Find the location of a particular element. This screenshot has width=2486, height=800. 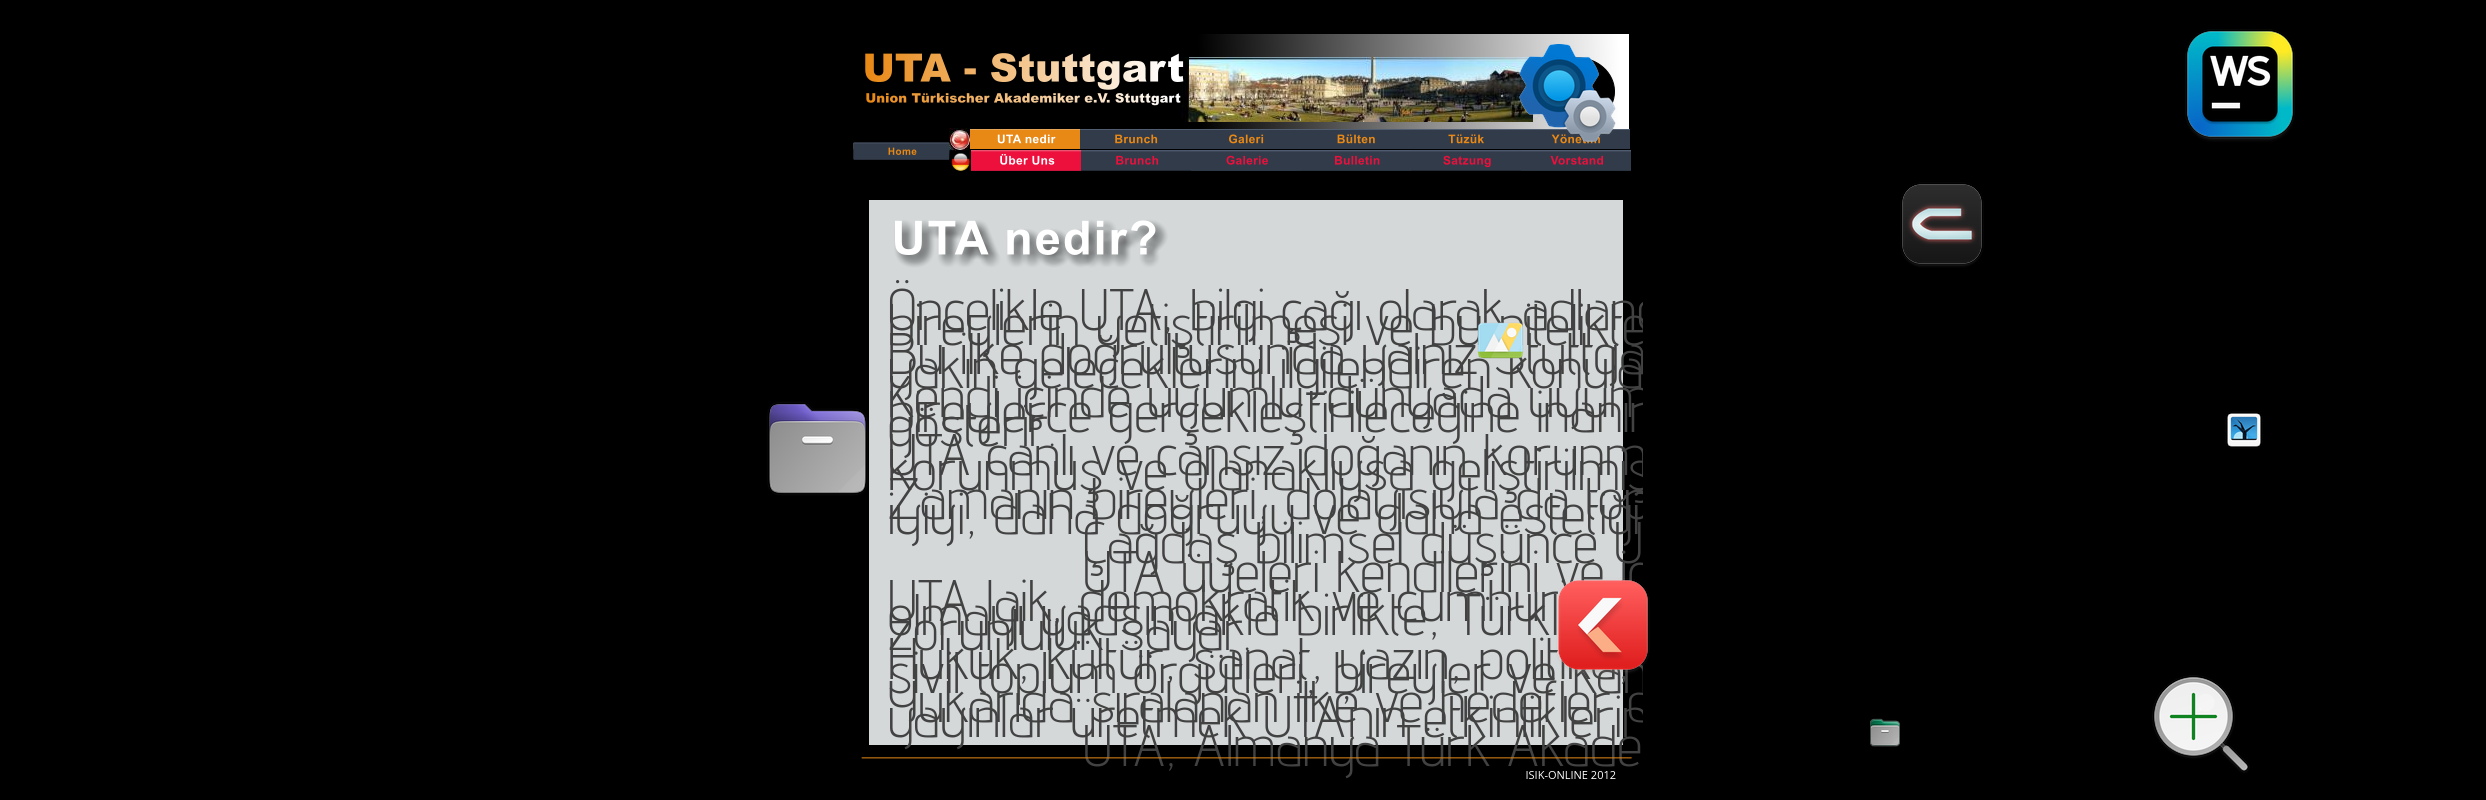

open the photo gallery app is located at coordinates (1500, 340).